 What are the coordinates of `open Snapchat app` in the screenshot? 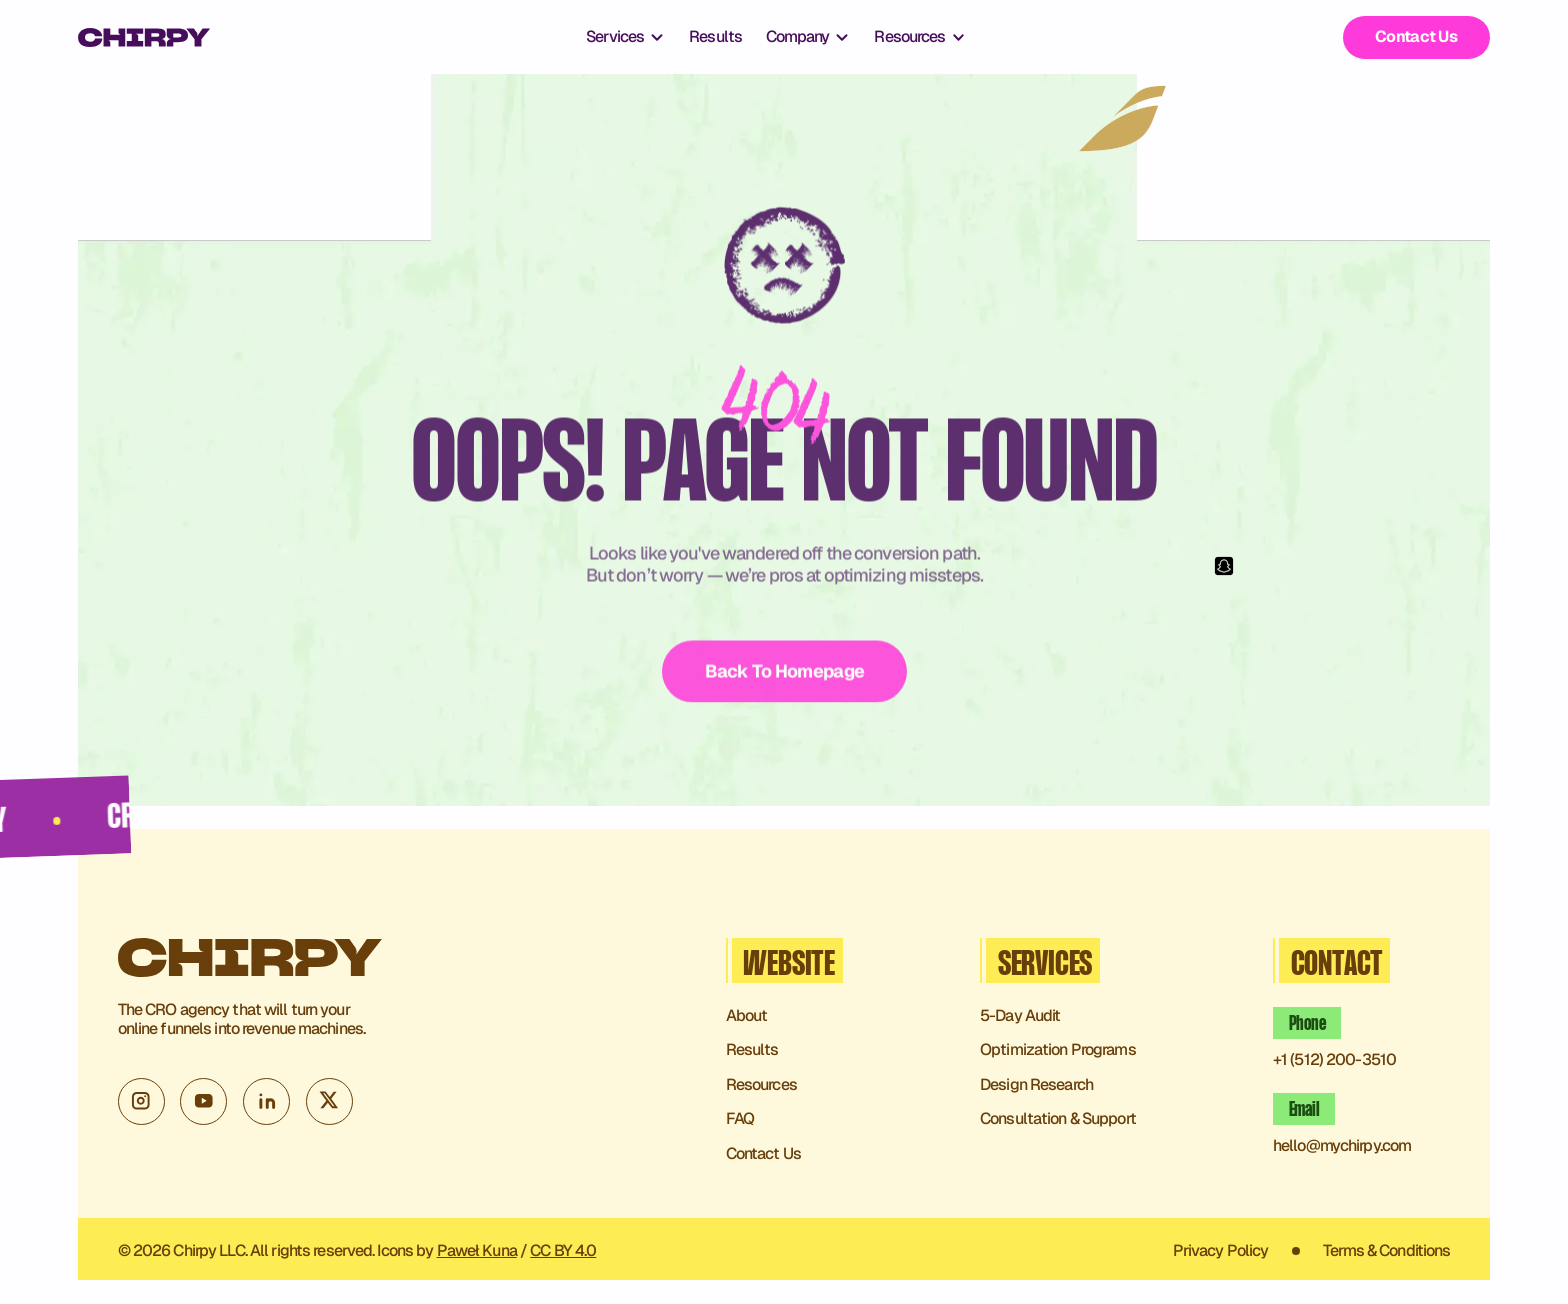 It's located at (1224, 566).